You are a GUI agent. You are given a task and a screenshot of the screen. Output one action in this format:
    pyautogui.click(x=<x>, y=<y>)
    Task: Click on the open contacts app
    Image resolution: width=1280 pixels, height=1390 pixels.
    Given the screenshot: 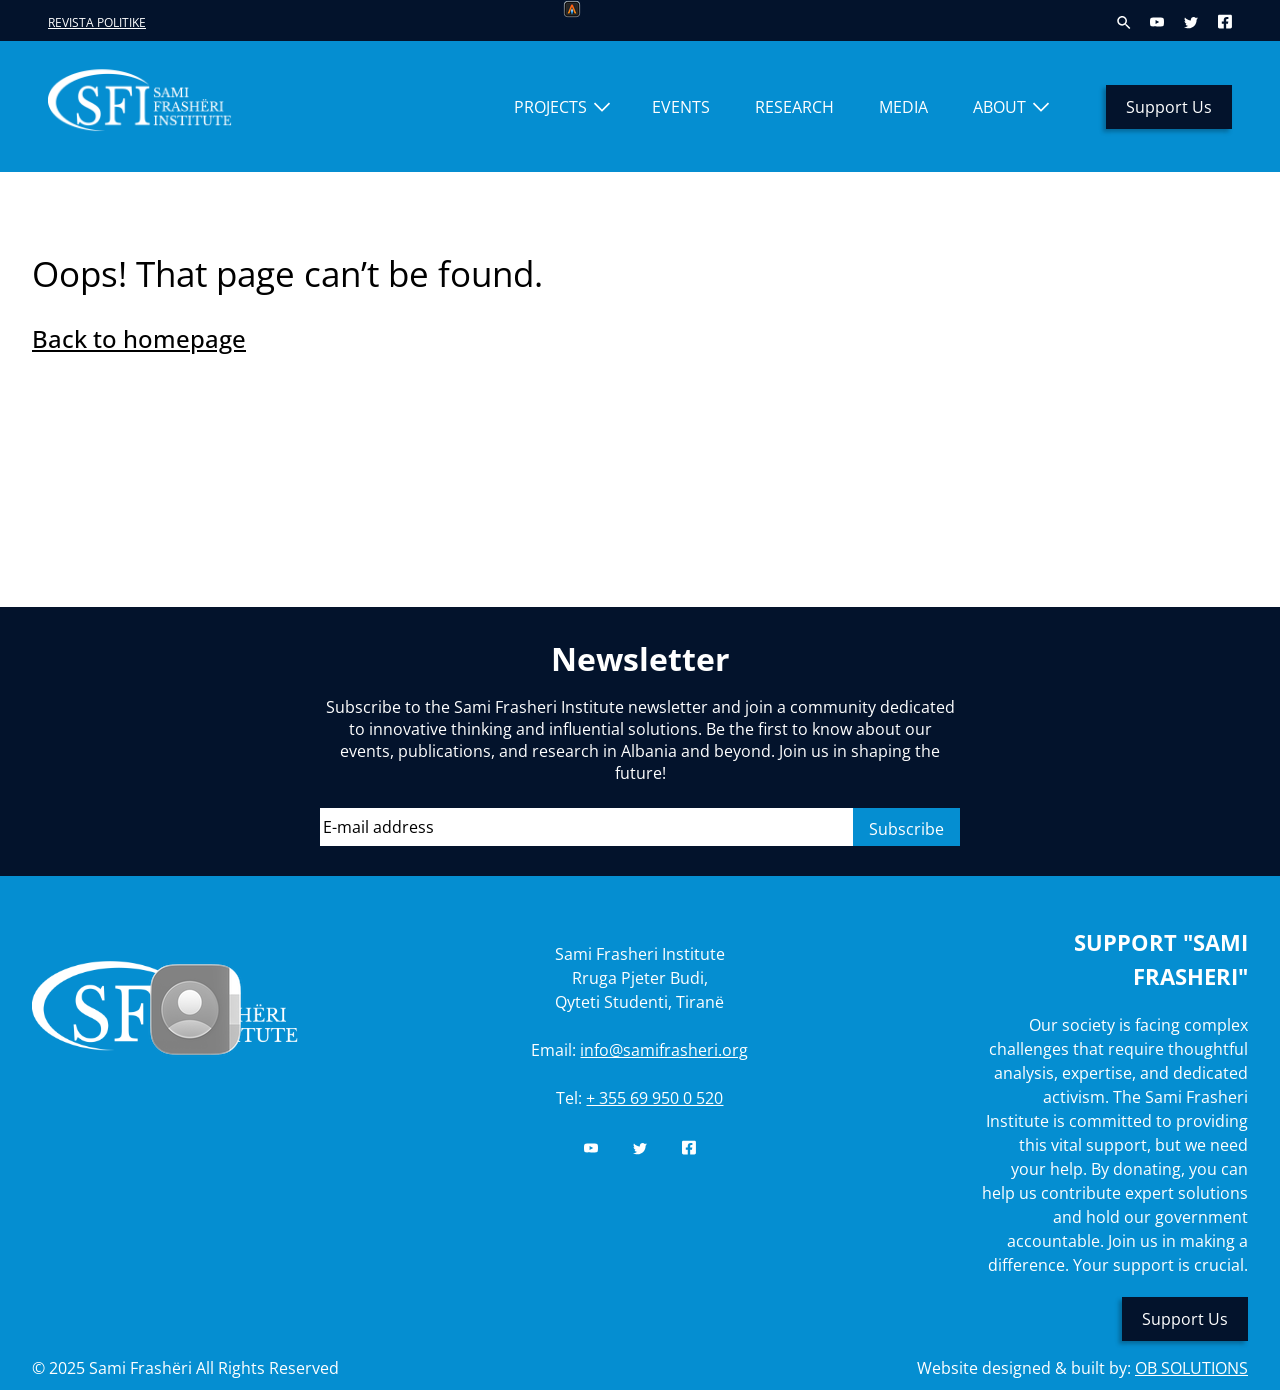 What is the action you would take?
    pyautogui.click(x=195, y=1009)
    